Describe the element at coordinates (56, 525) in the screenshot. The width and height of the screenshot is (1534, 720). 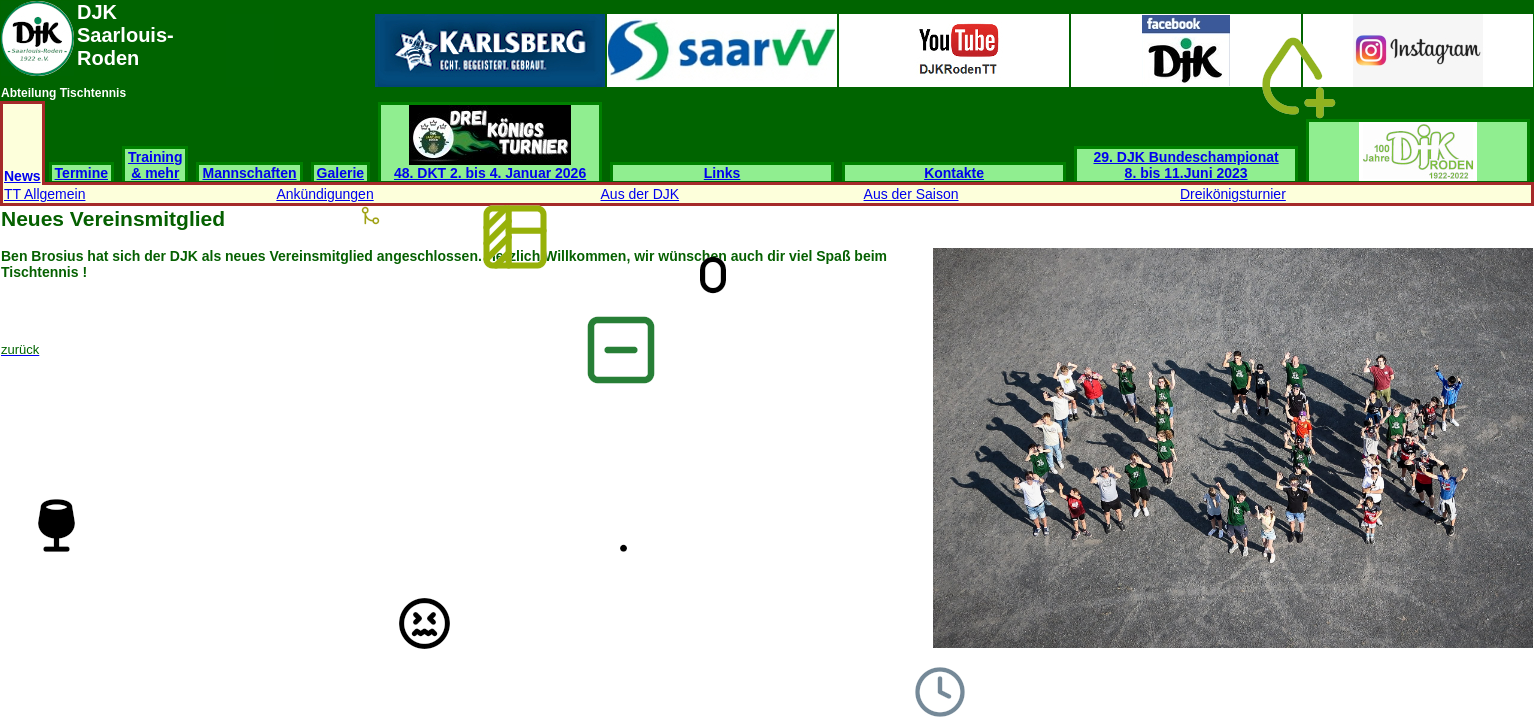
I see `view drink or beverage options` at that location.